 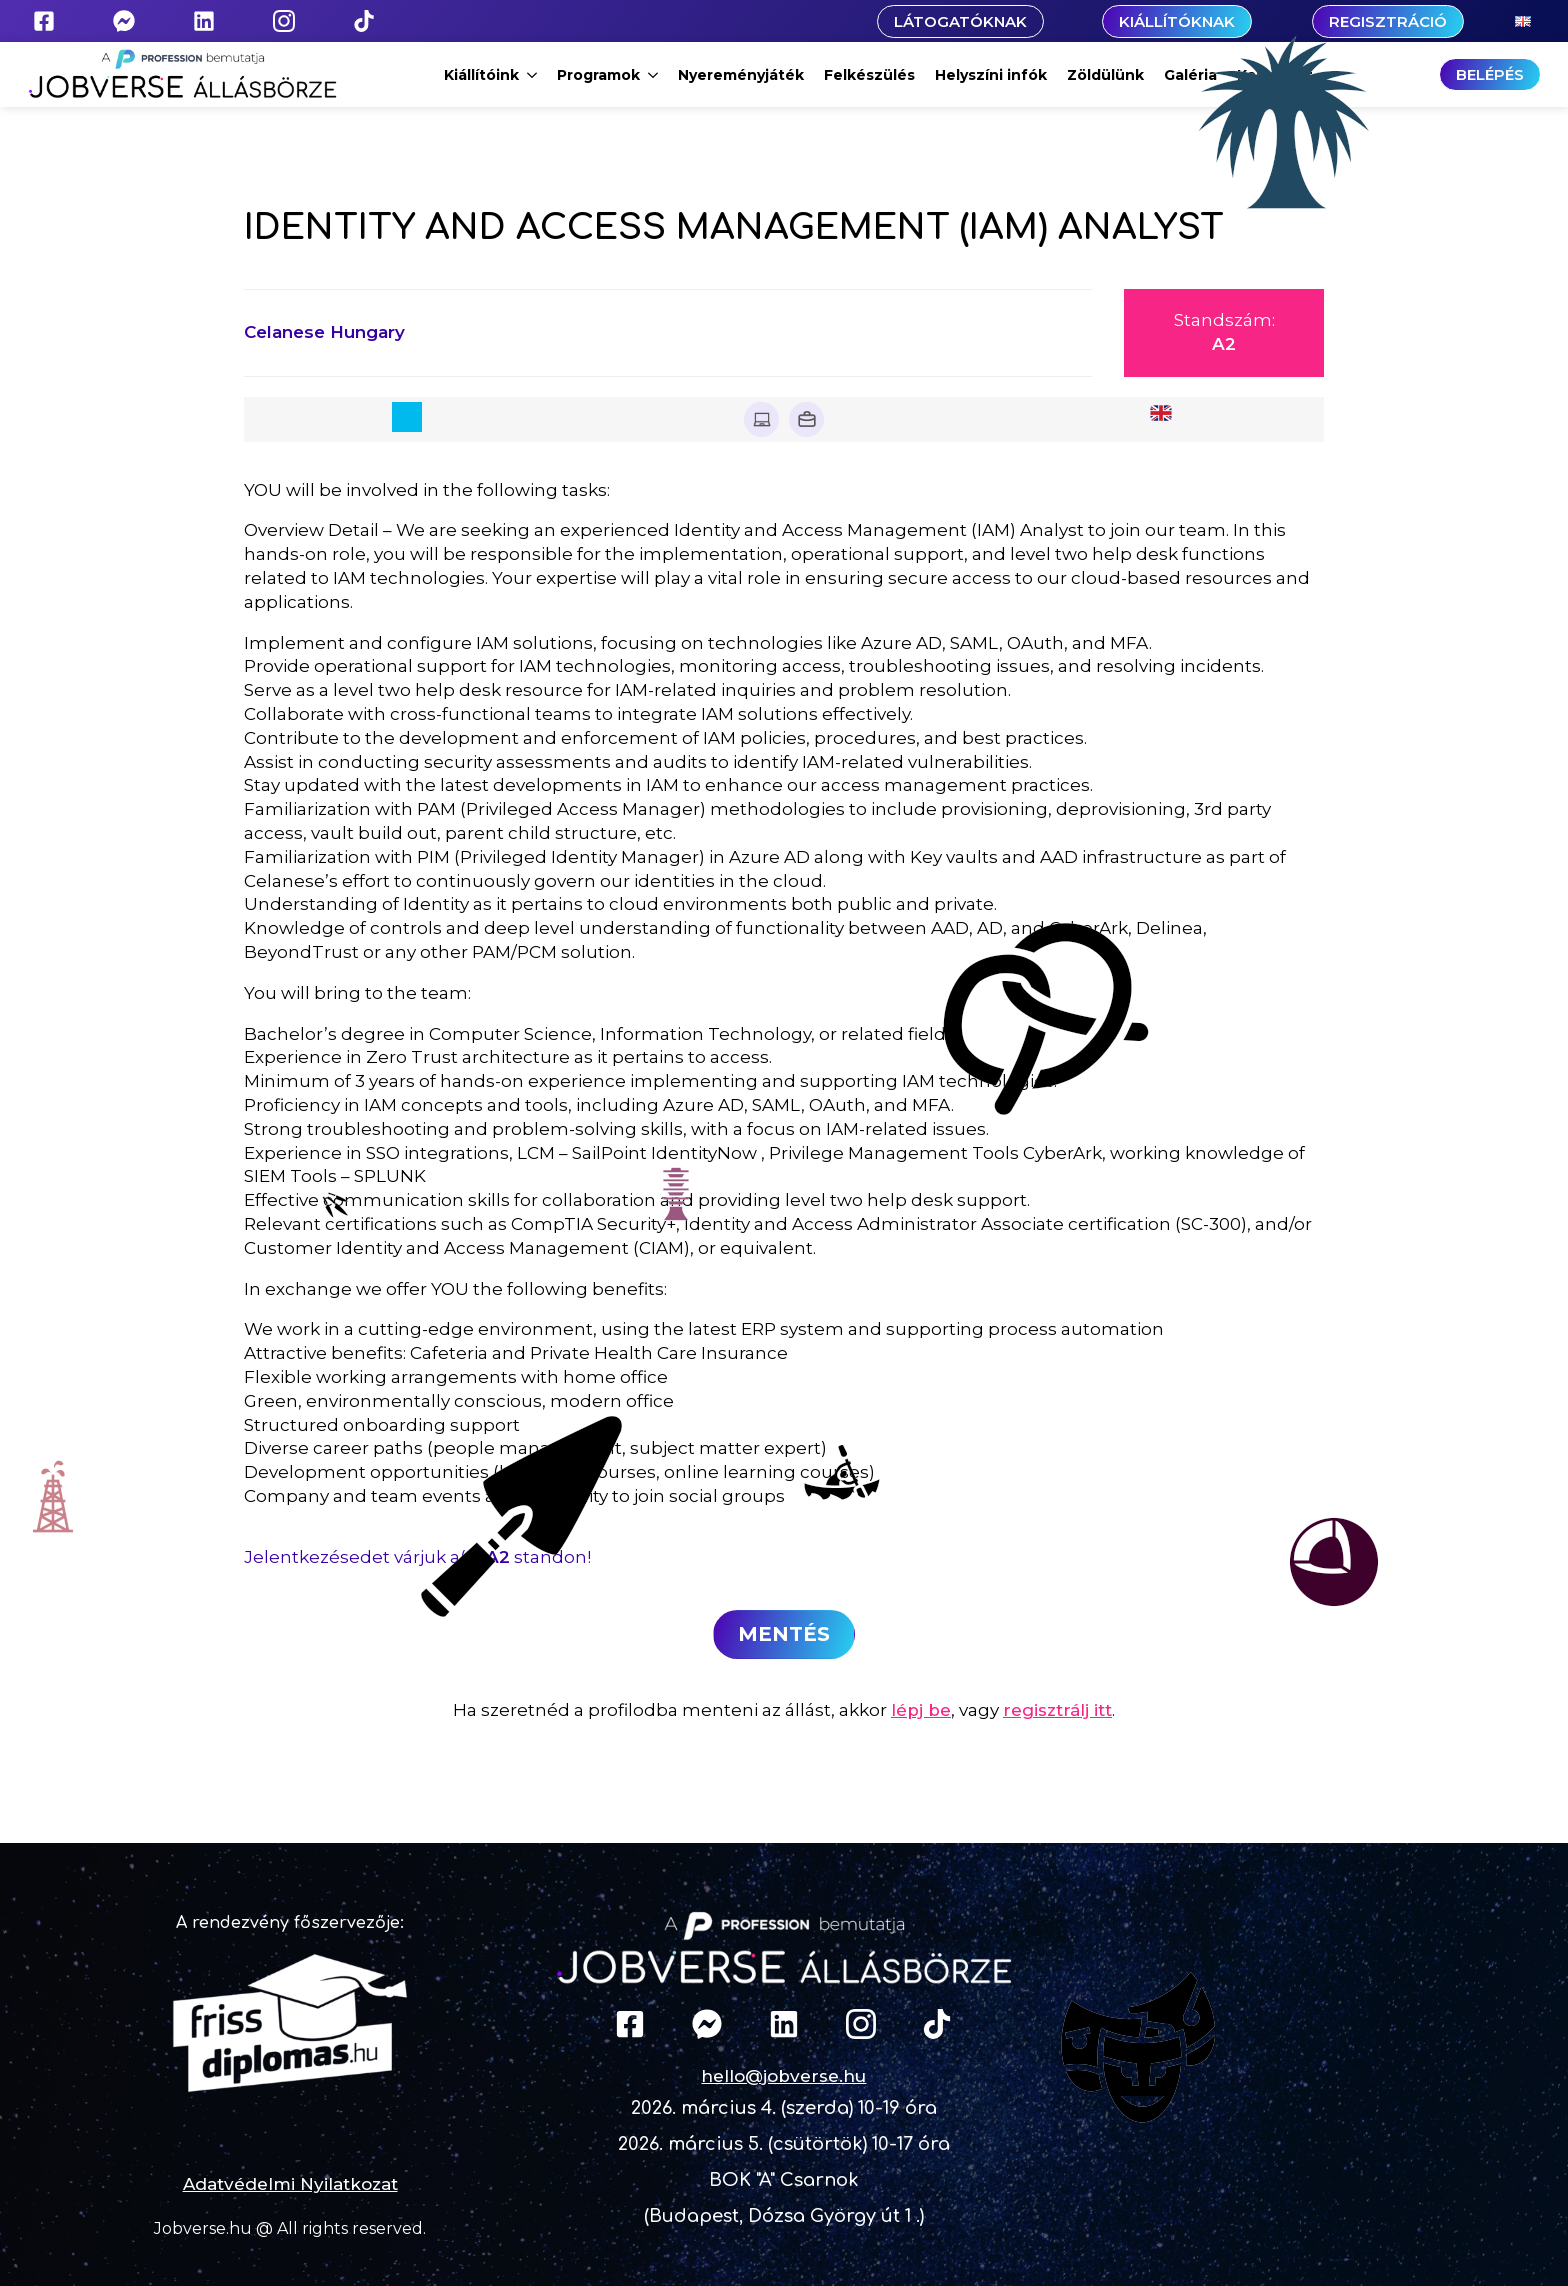 I want to click on access kayaking or canoeing activities, so click(x=842, y=1475).